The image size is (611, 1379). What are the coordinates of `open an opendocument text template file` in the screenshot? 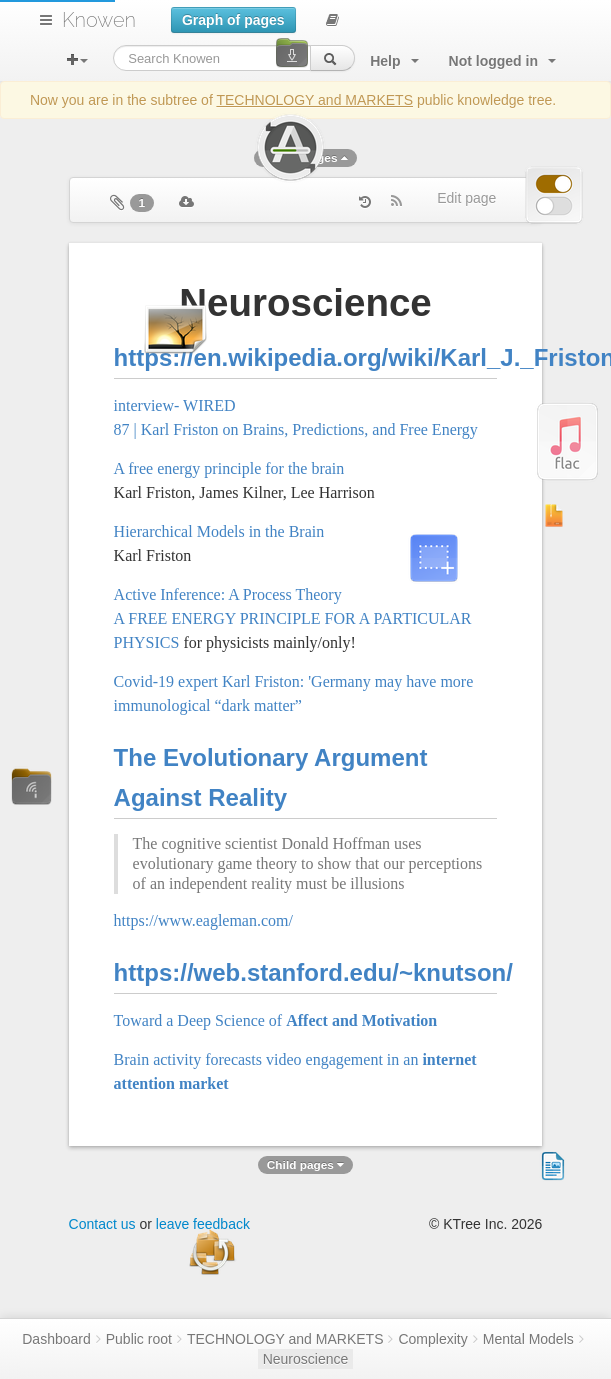 It's located at (553, 1166).